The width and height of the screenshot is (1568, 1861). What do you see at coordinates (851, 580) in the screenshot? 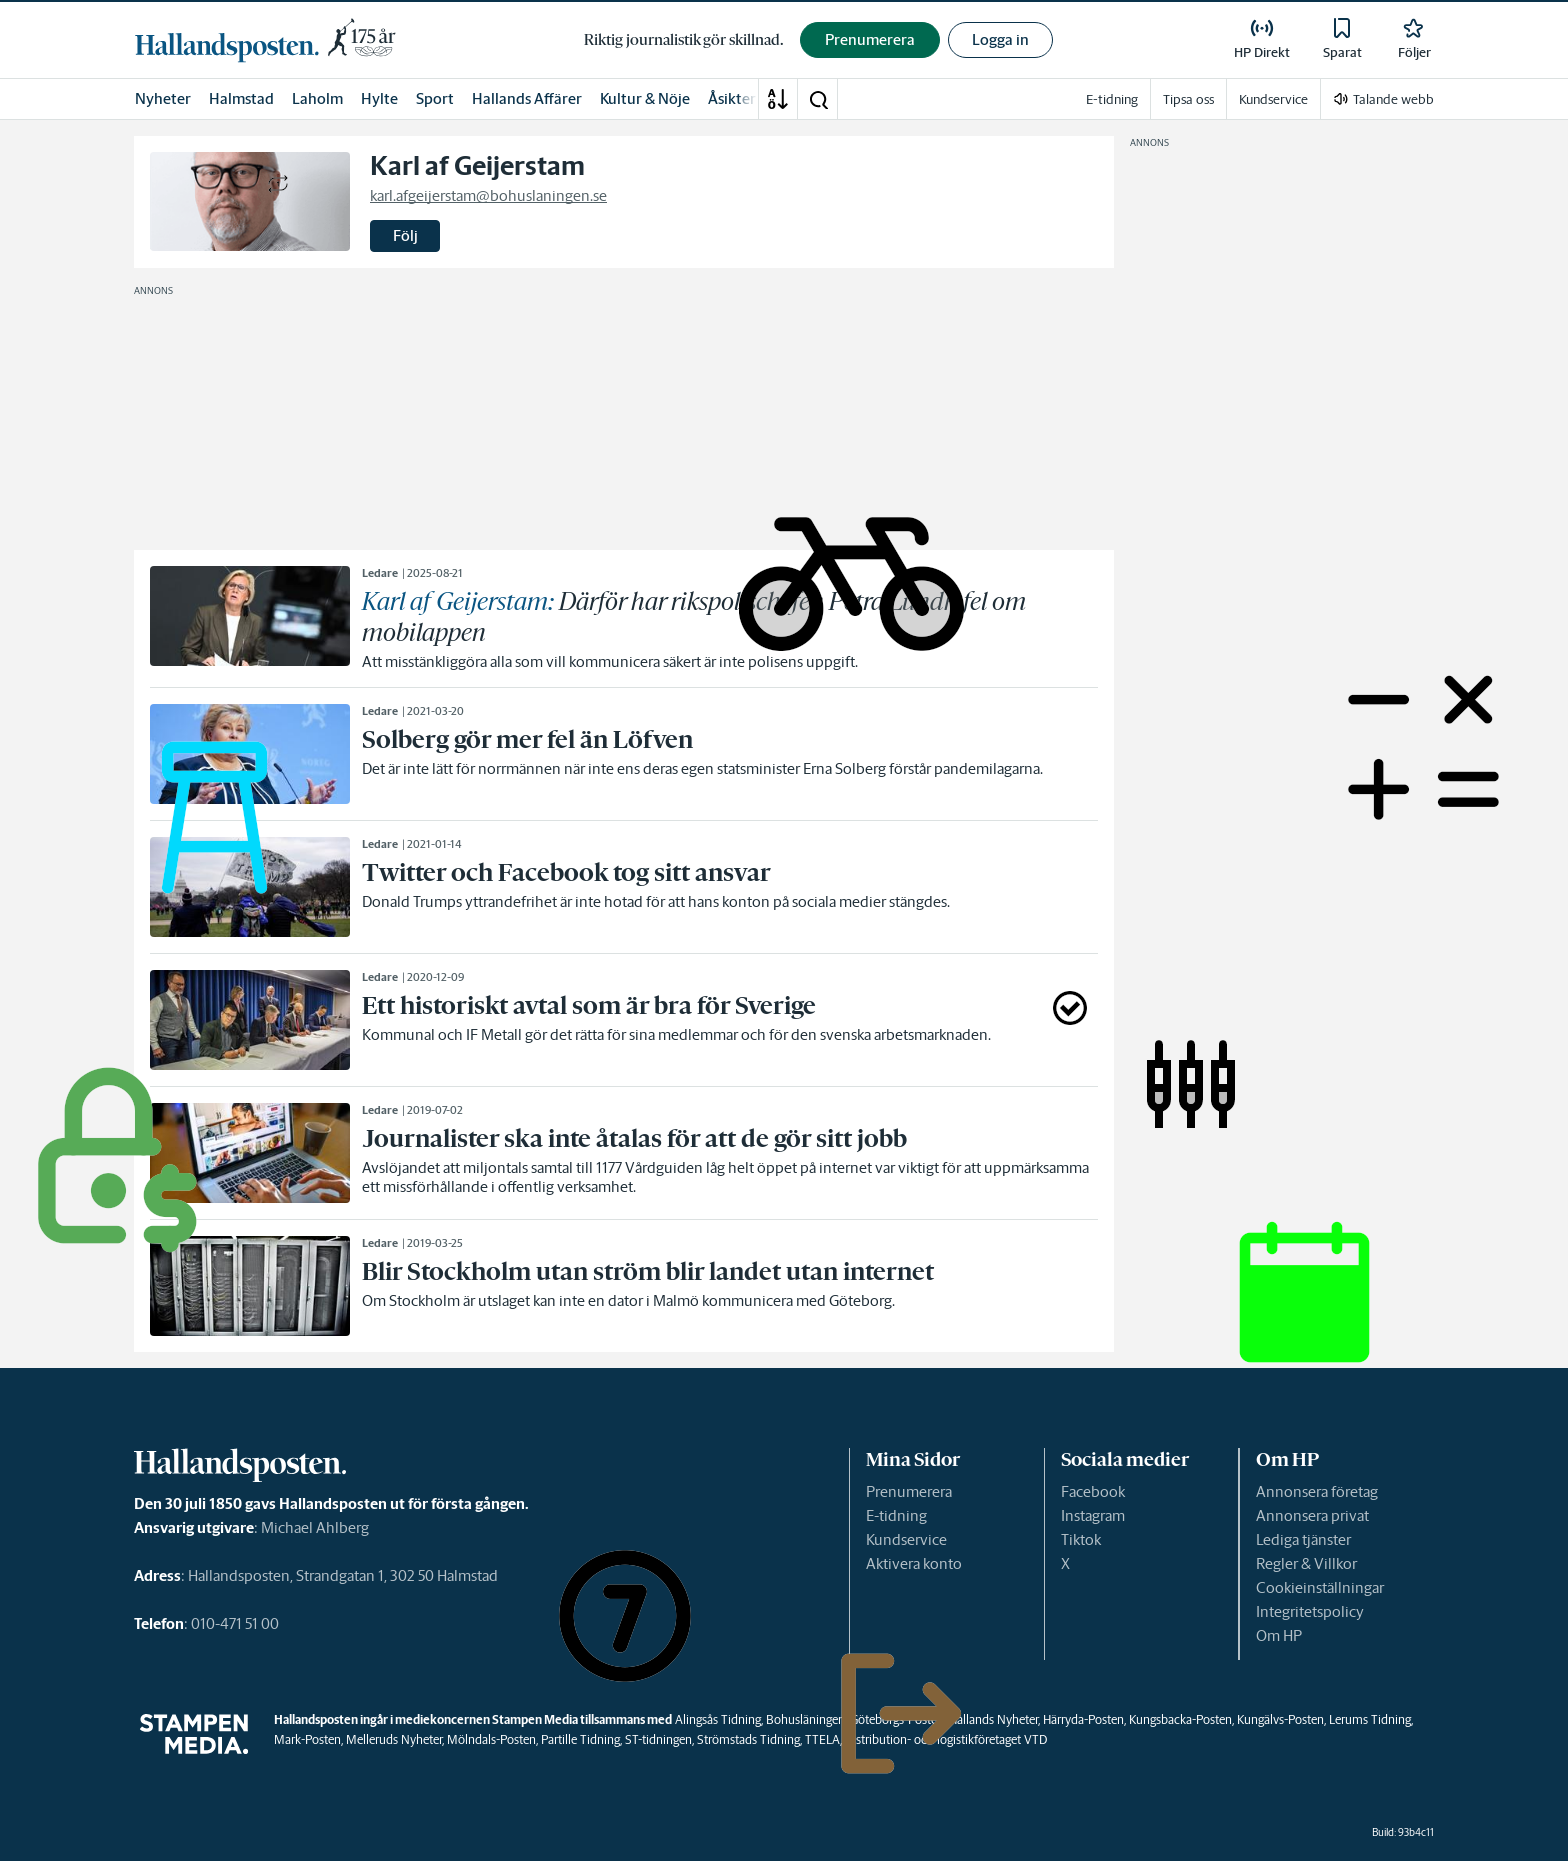
I see `access bike-sharing or cycling services` at bounding box center [851, 580].